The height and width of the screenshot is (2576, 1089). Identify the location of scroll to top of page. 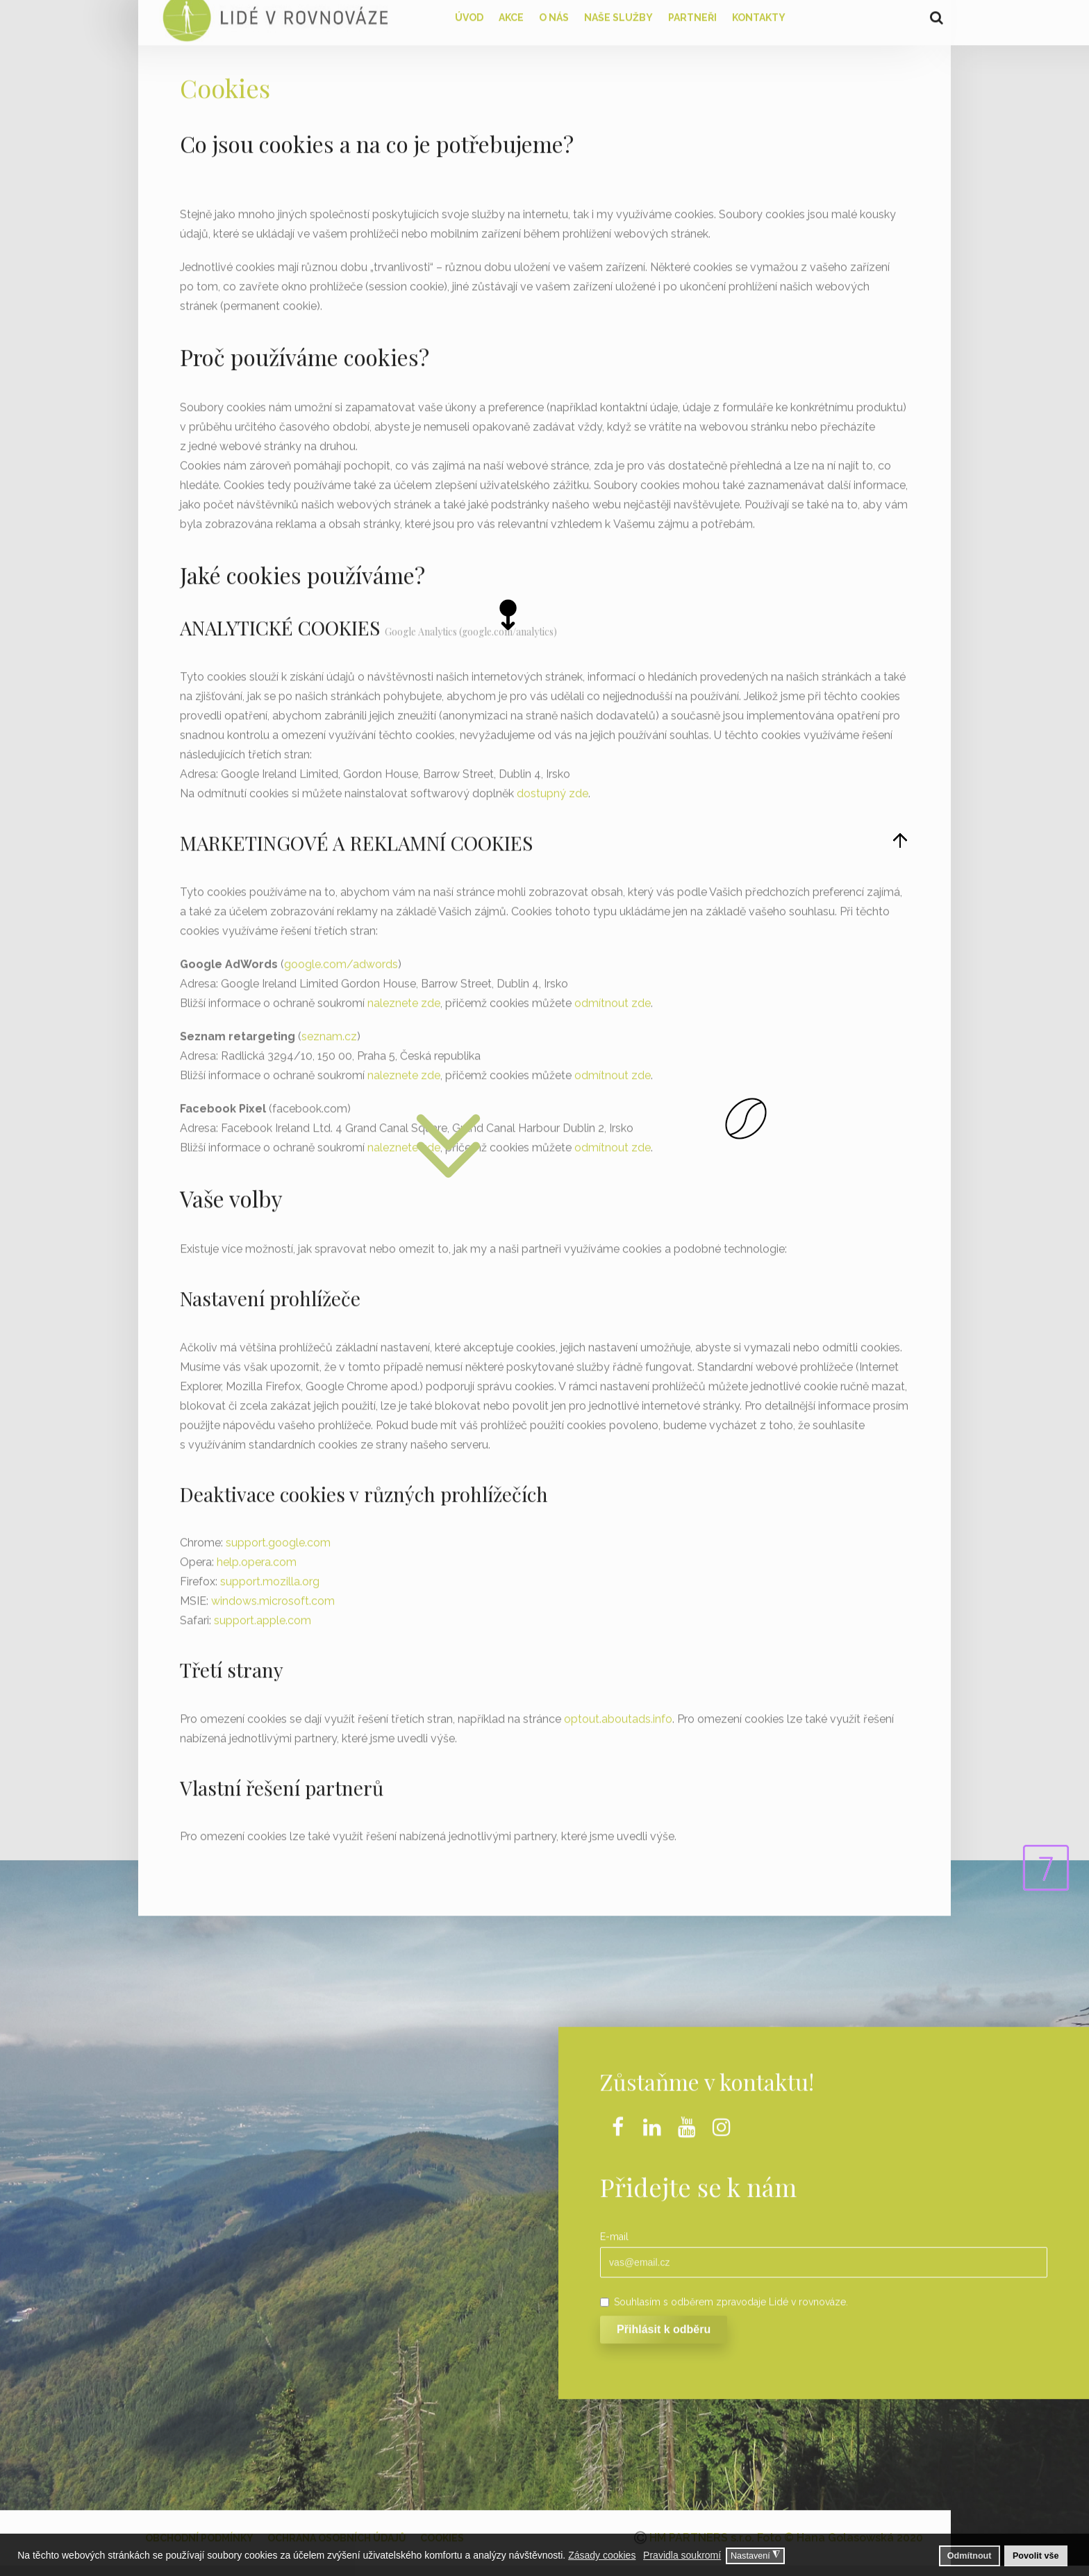
(900, 840).